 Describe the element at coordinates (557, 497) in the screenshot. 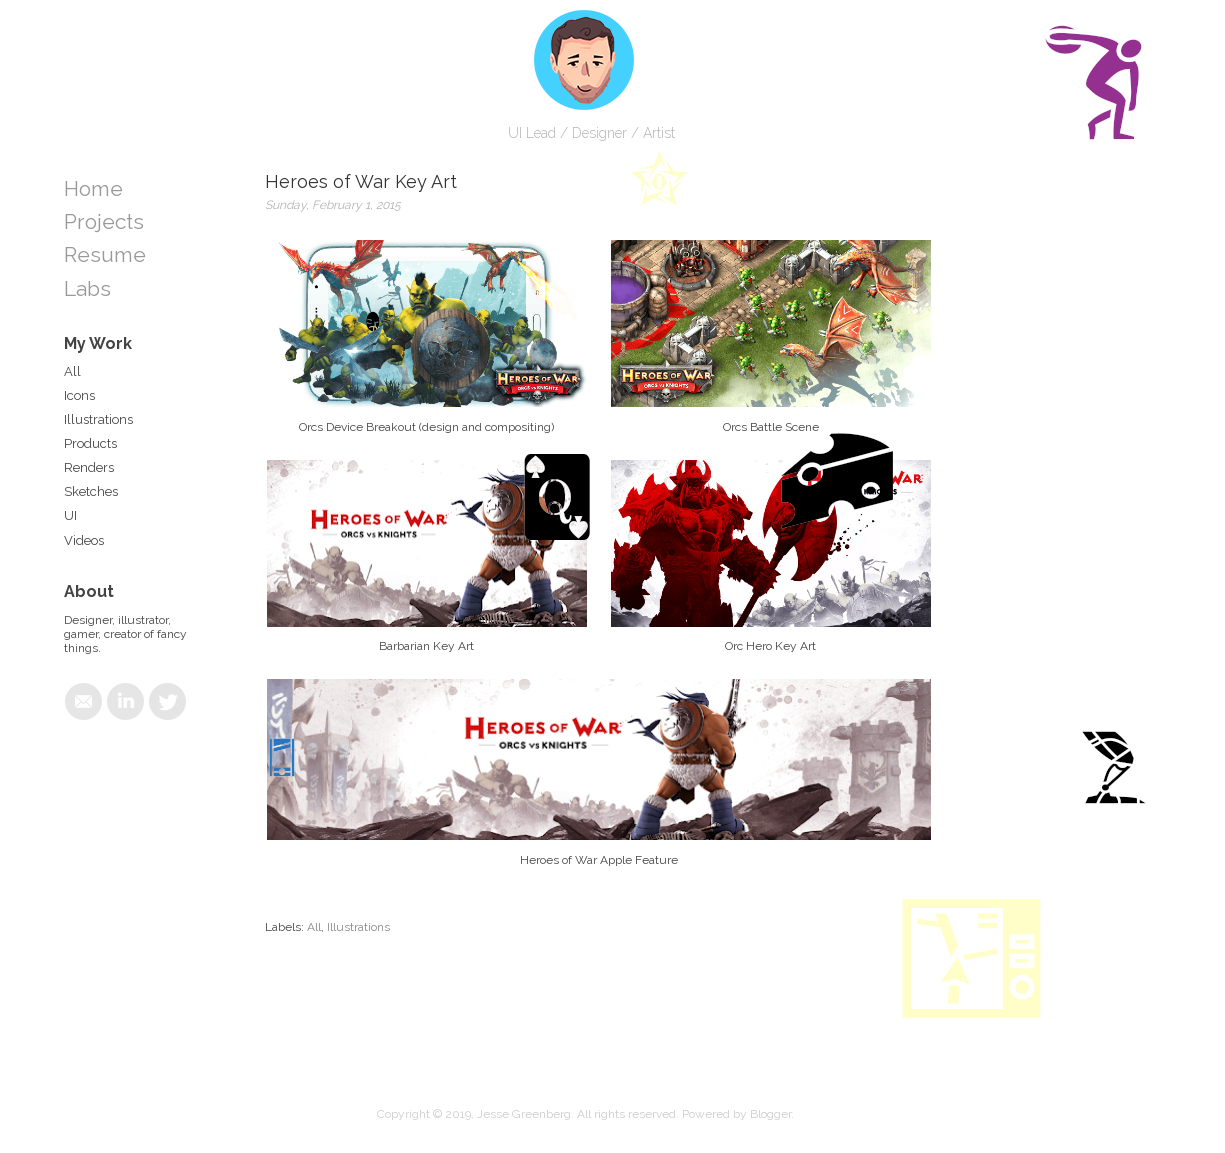

I see `queen of spades playing card` at that location.